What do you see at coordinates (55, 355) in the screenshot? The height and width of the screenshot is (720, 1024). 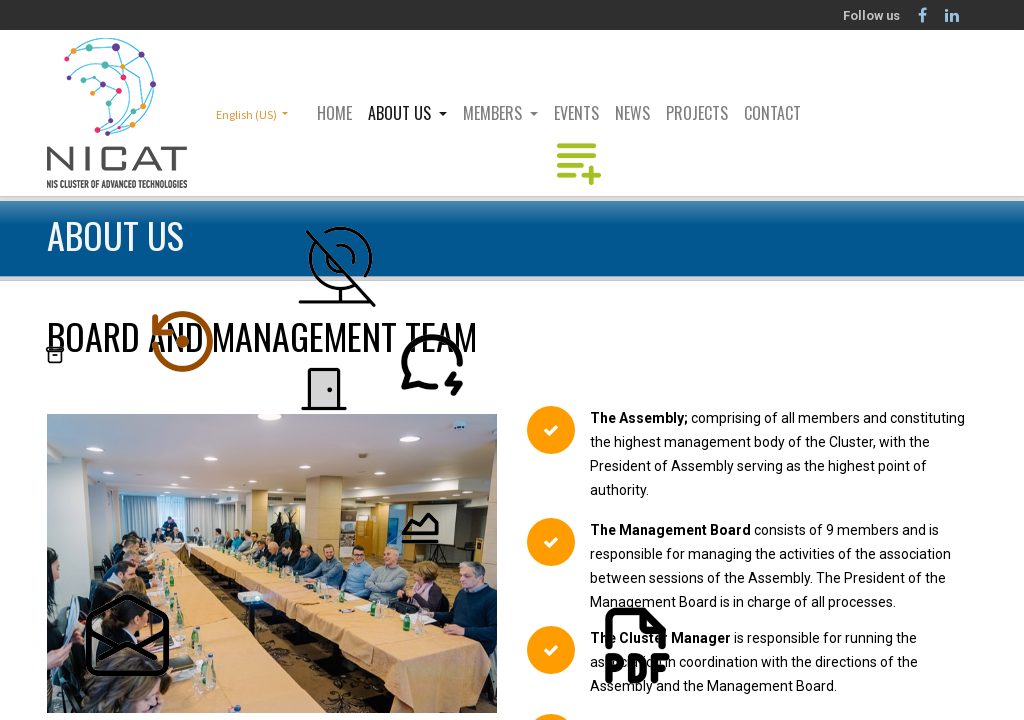 I see `archive this item` at bounding box center [55, 355].